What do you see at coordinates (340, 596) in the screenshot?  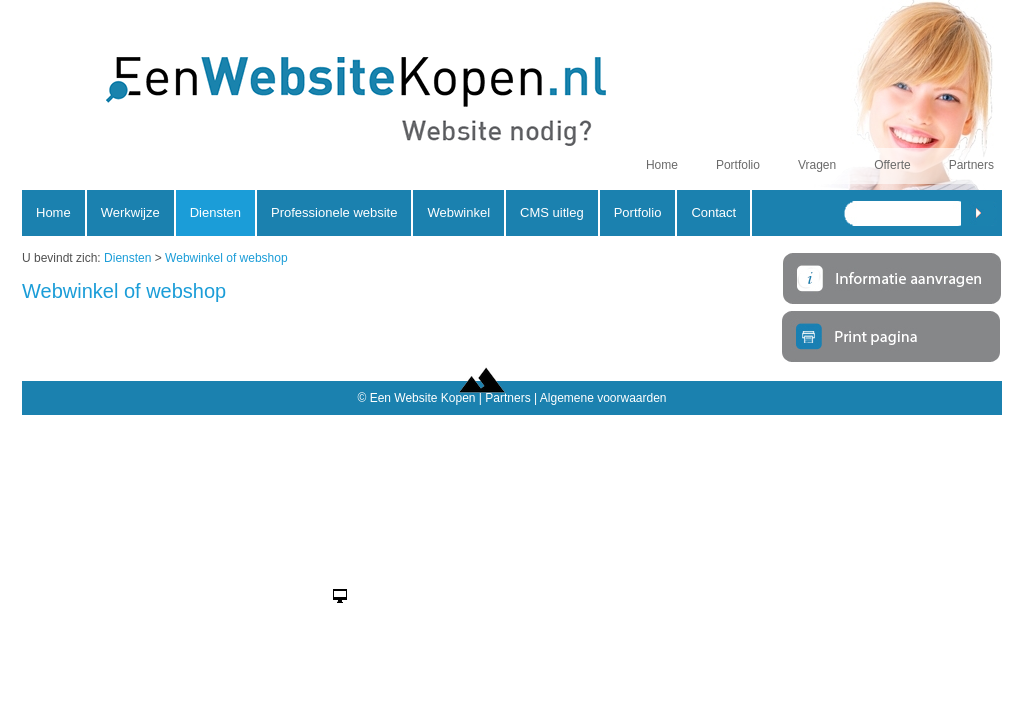 I see `view on desktop display` at bounding box center [340, 596].